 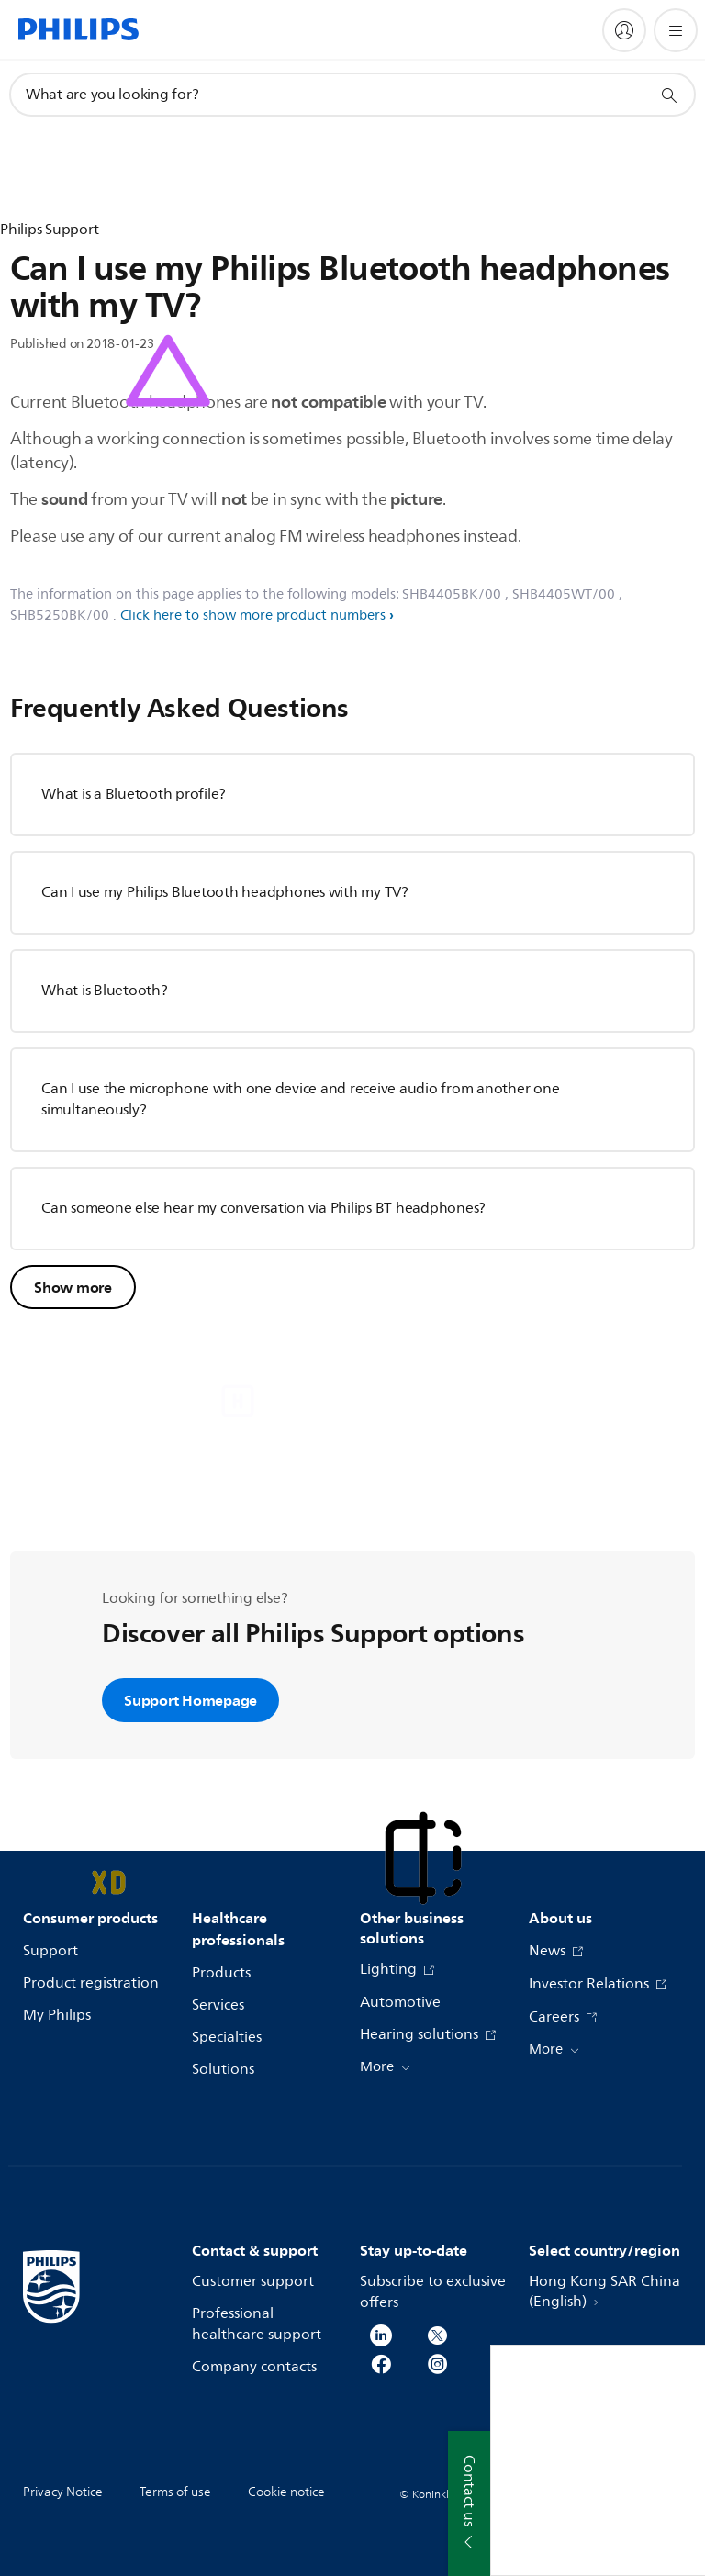 I want to click on toggle between two panel views, so click(x=423, y=1858).